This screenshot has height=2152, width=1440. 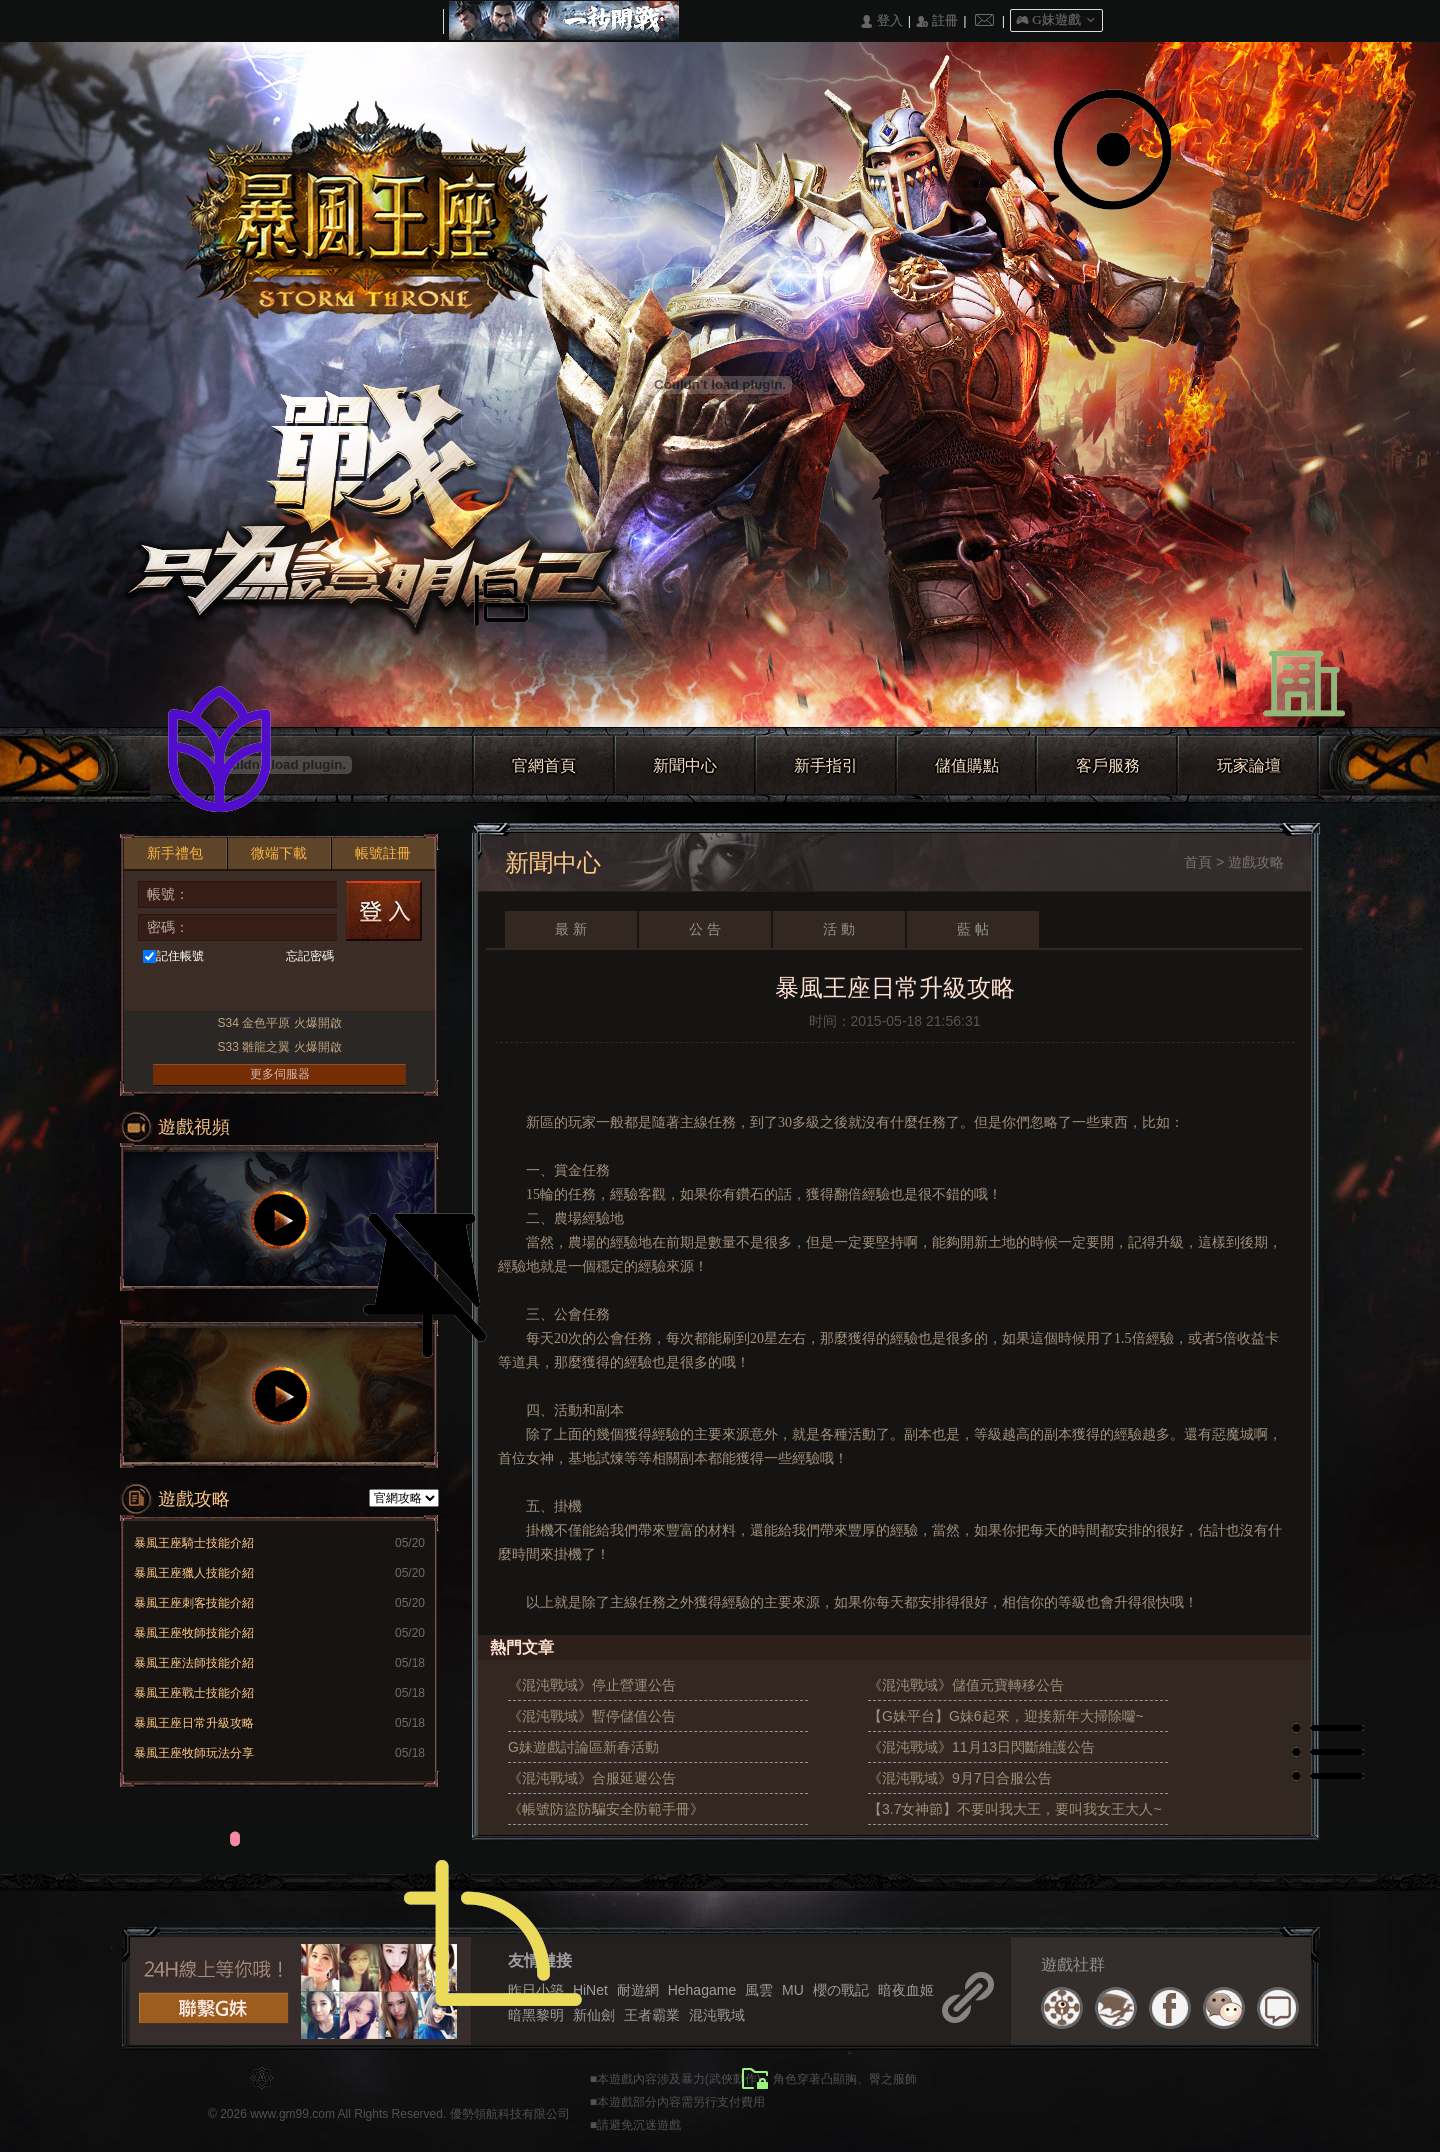 What do you see at coordinates (219, 751) in the screenshot?
I see `filter by grain or wheat products` at bounding box center [219, 751].